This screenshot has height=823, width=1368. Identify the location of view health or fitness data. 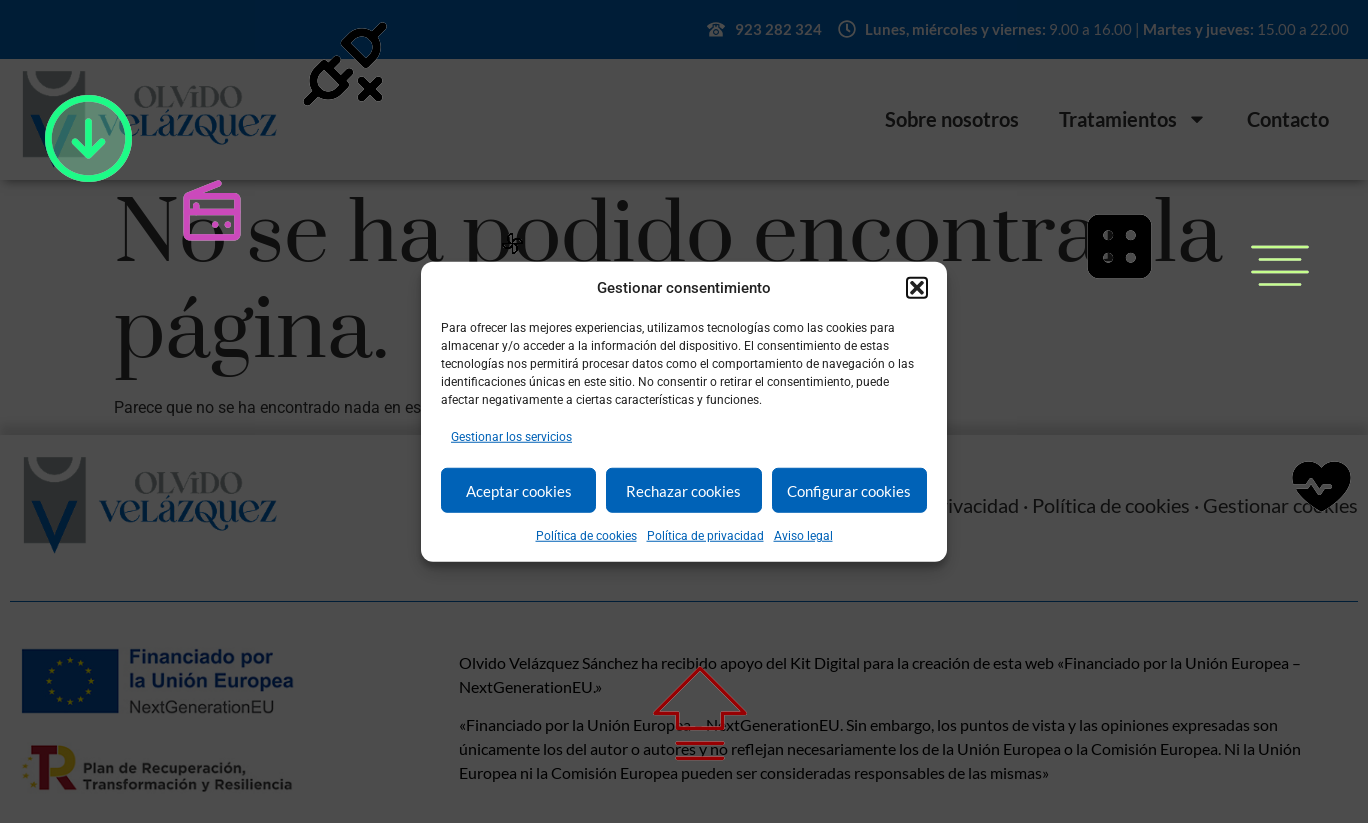
(1321, 484).